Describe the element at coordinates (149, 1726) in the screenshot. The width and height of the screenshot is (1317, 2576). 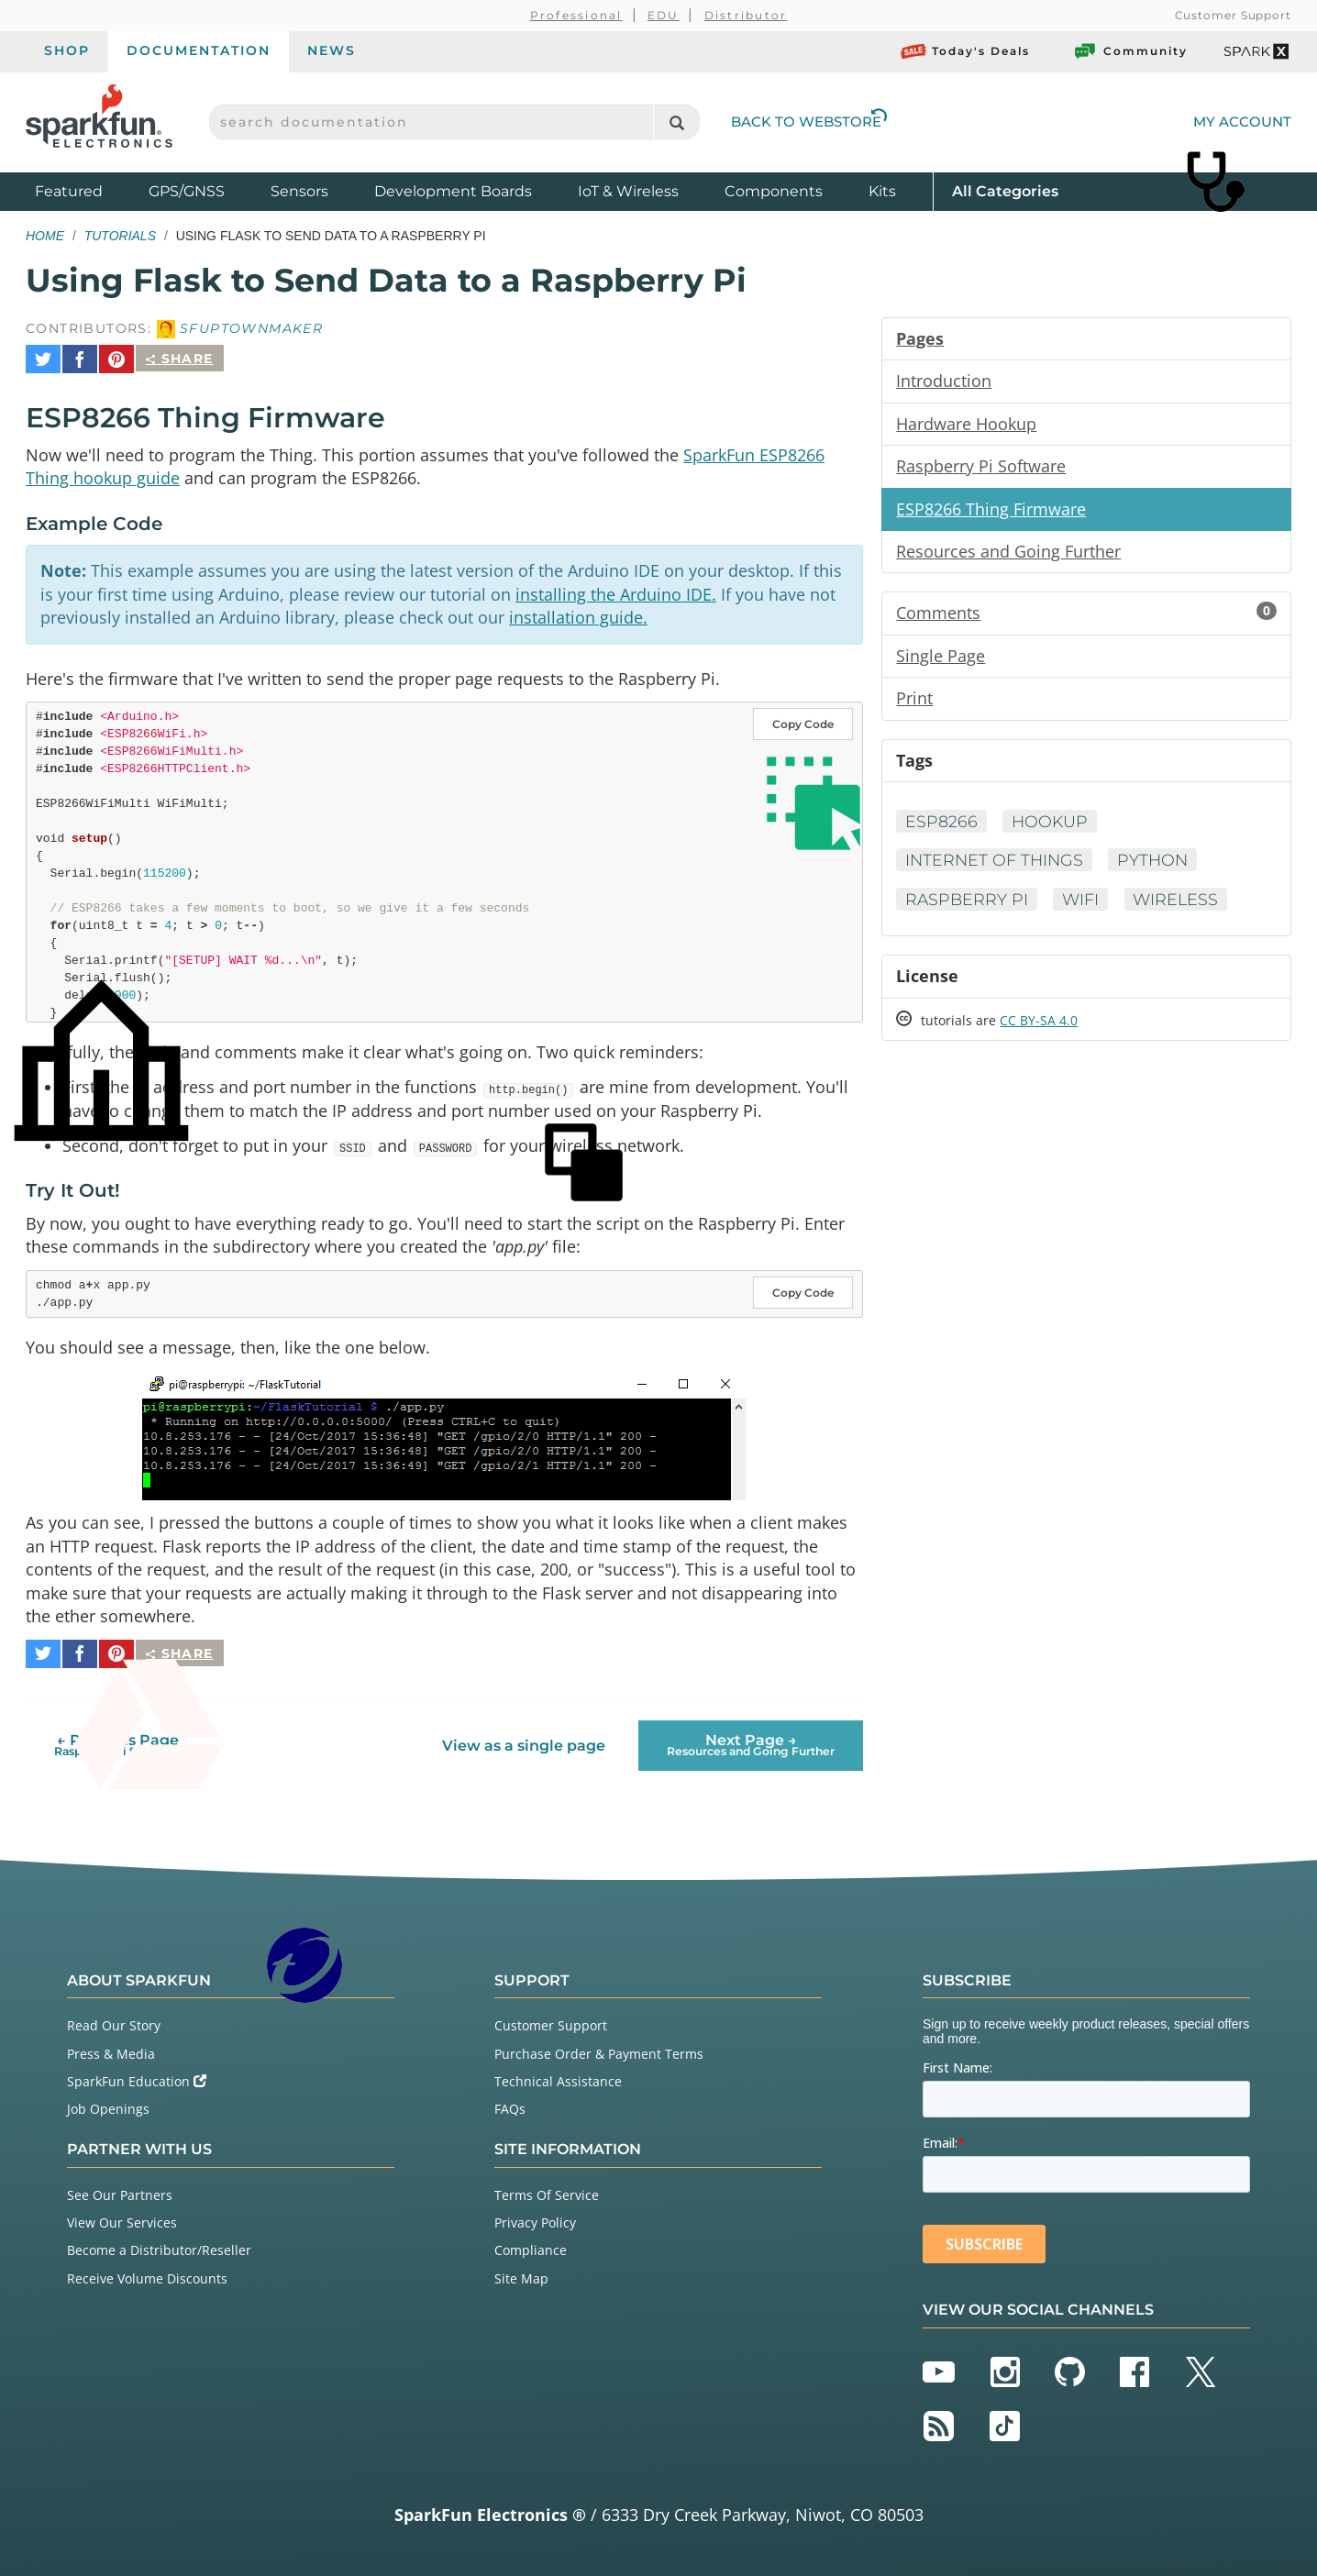
I see `open Google Drive` at that location.